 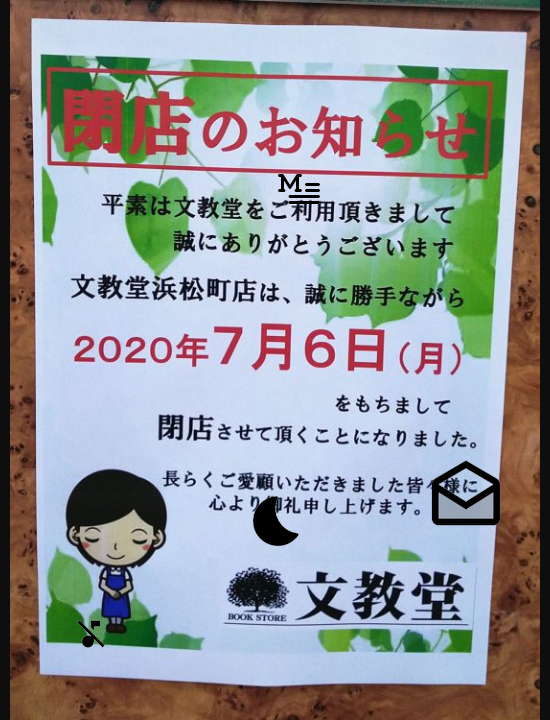 I want to click on view drafts or unsent messages, so click(x=466, y=498).